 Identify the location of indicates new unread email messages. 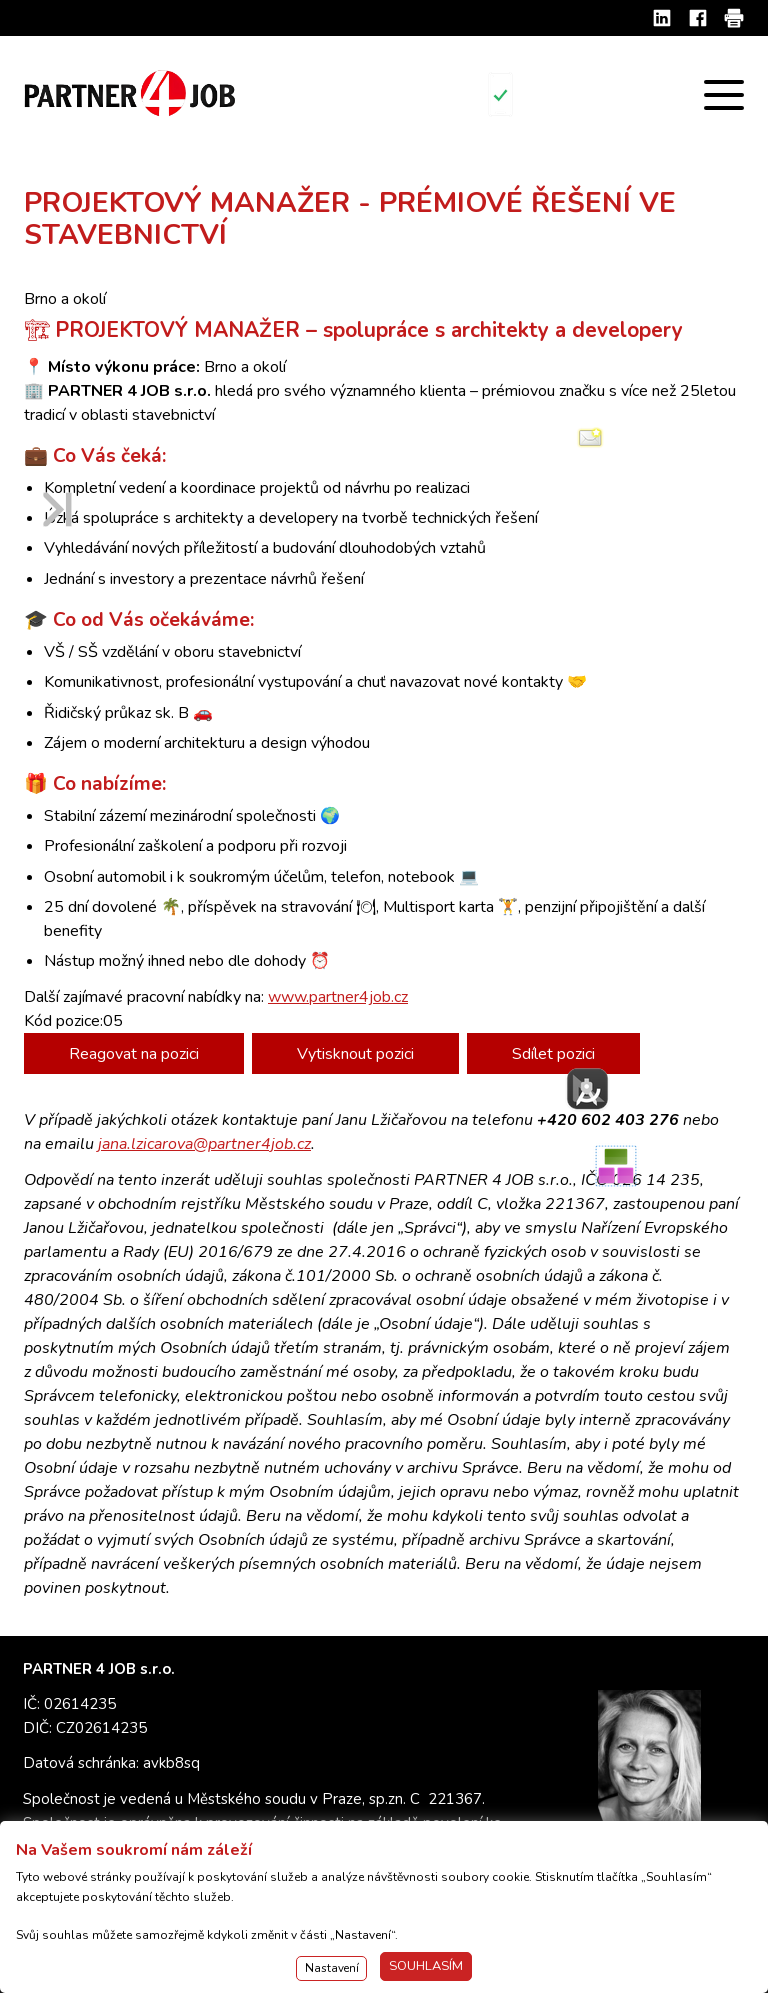
(590, 438).